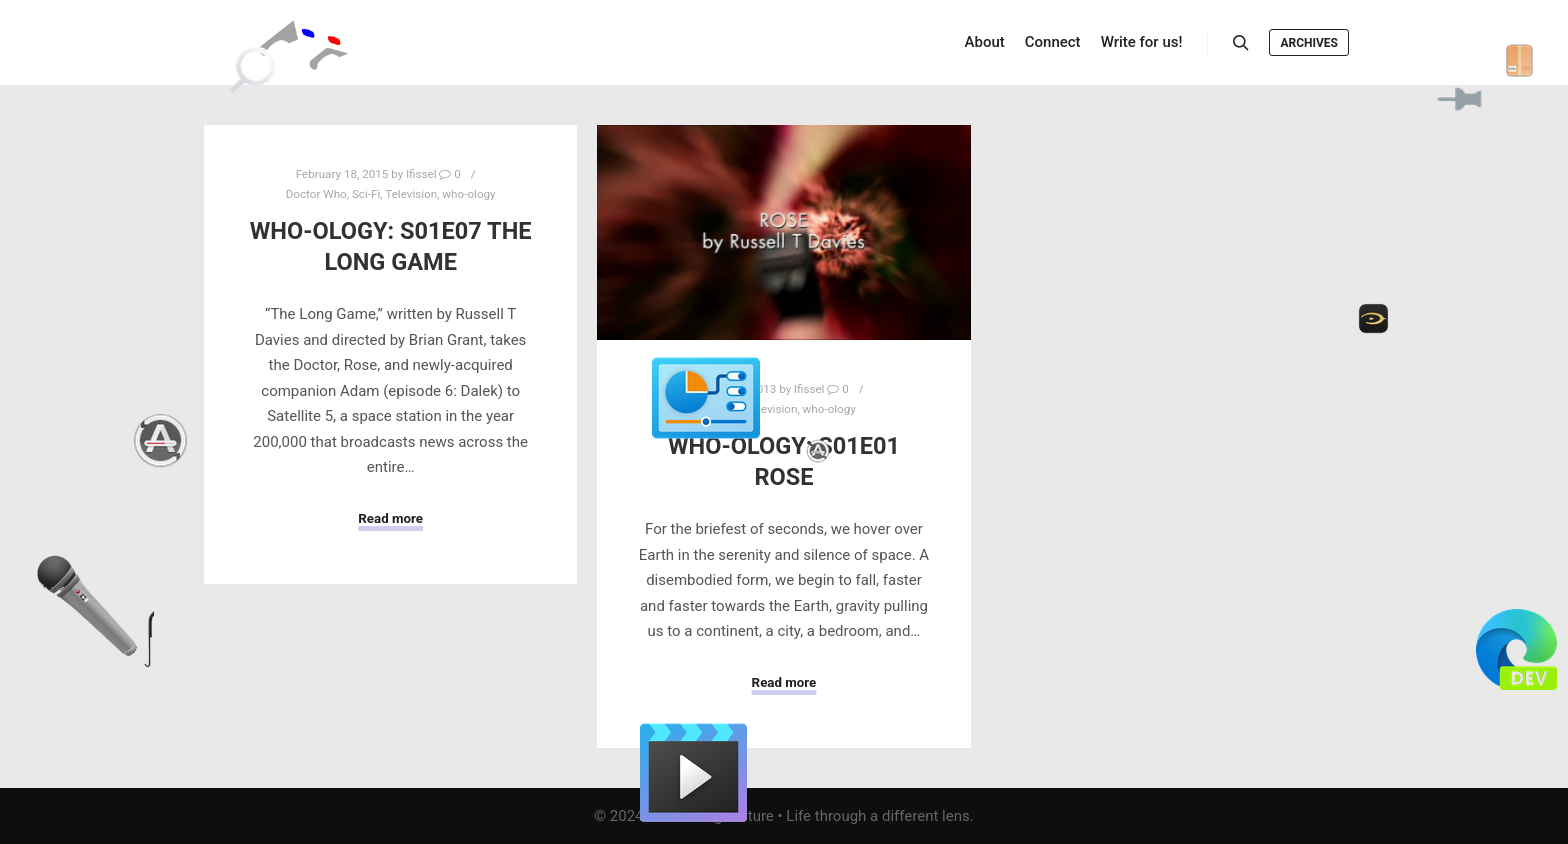  Describe the element at coordinates (252, 69) in the screenshot. I see `open the search application` at that location.